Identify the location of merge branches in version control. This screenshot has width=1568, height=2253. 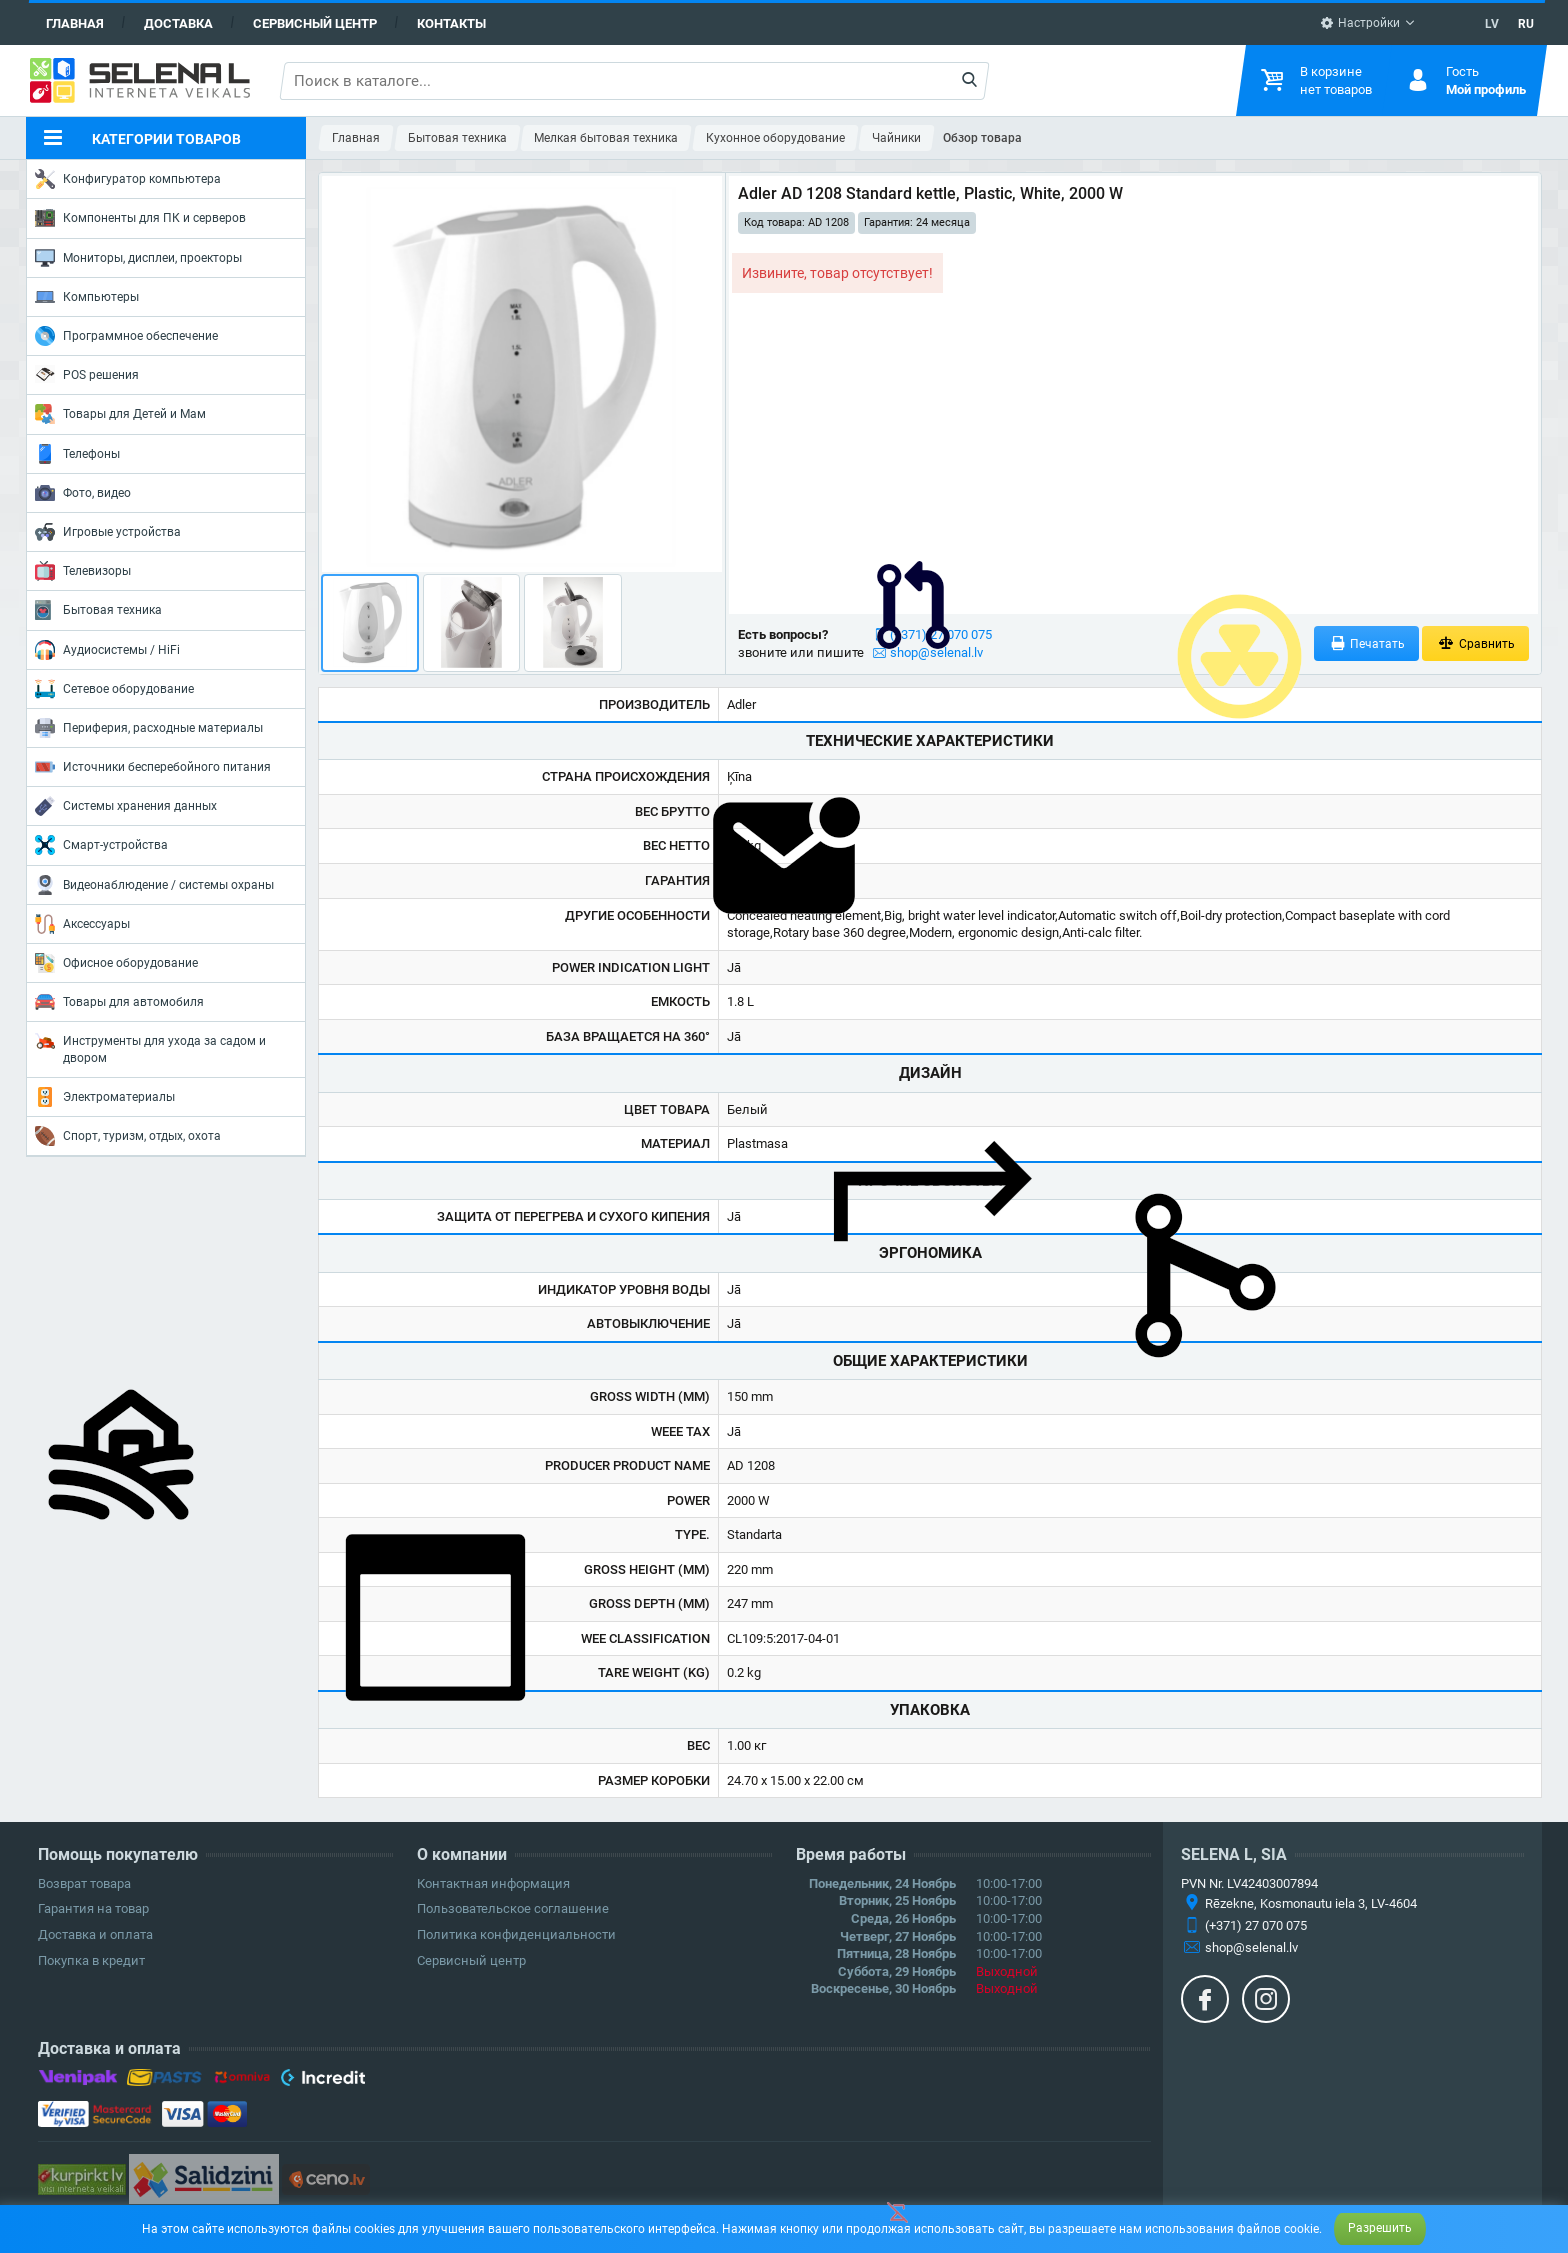
(1205, 1275).